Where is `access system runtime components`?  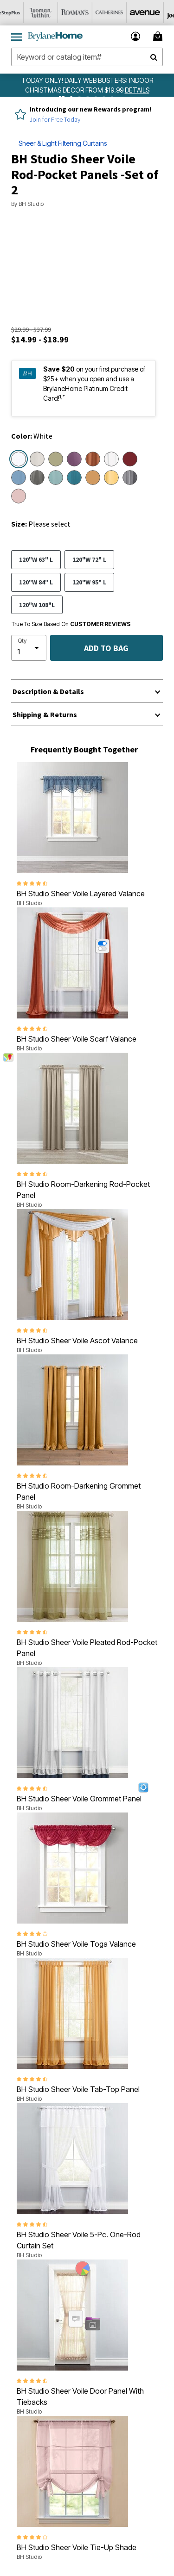
access system runtime components is located at coordinates (143, 1788).